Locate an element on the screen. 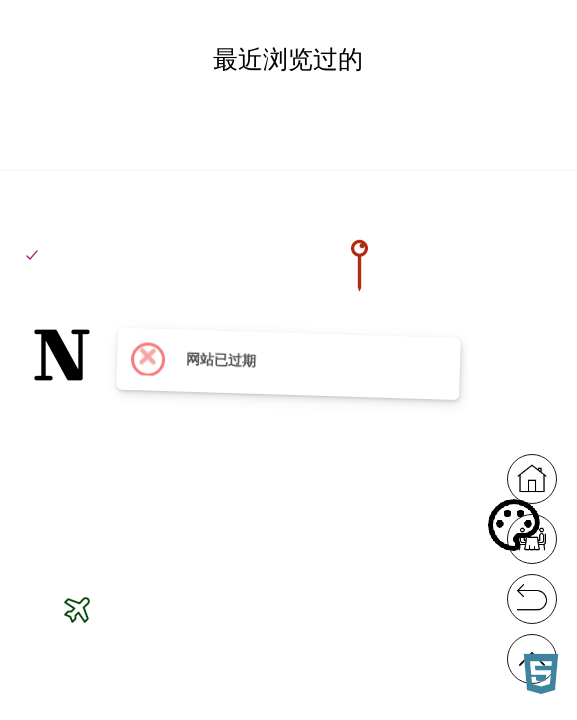 This screenshot has width=577, height=720. indicates HTML5 technology or web development is located at coordinates (541, 674).